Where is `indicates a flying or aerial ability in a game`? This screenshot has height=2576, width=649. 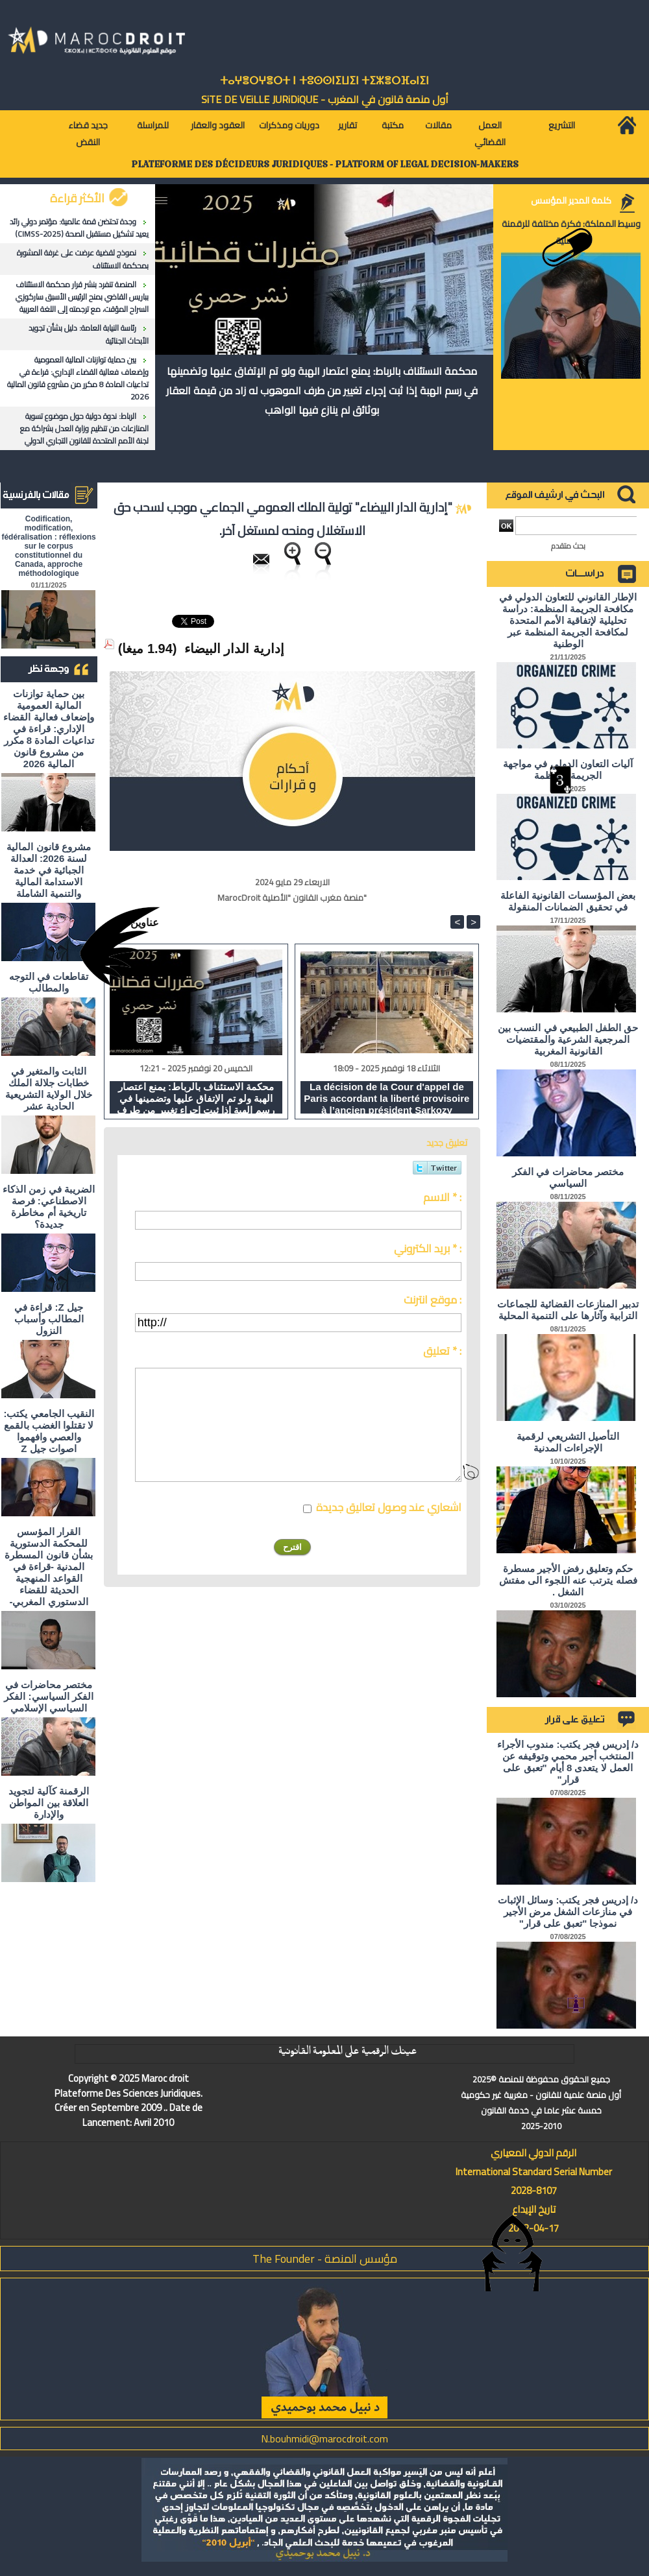 indicates a flying or aerial ability in a game is located at coordinates (120, 945).